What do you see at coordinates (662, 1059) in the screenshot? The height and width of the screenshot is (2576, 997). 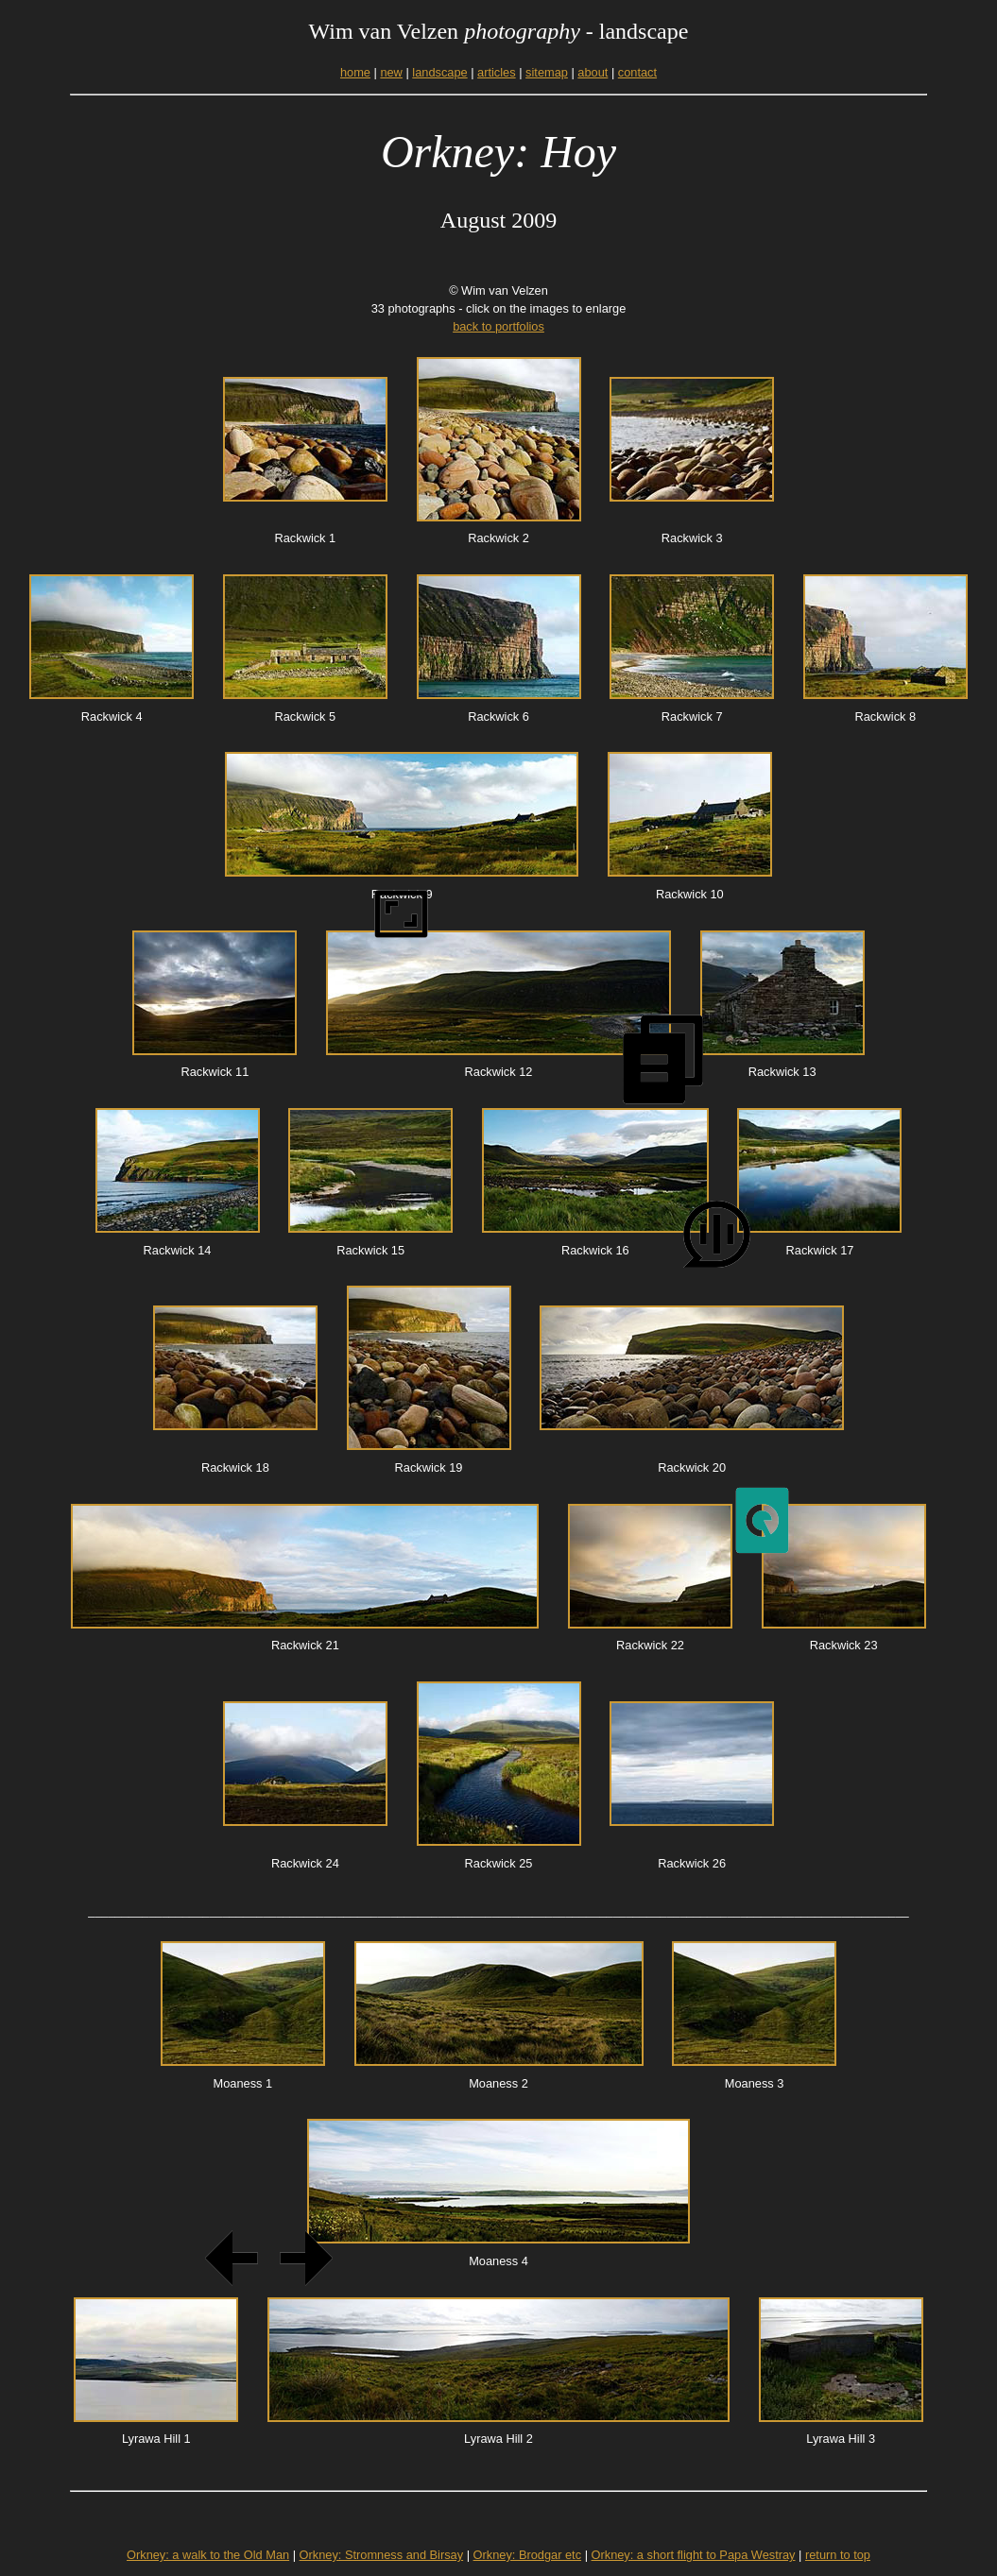 I see `copy file to clipboard` at bounding box center [662, 1059].